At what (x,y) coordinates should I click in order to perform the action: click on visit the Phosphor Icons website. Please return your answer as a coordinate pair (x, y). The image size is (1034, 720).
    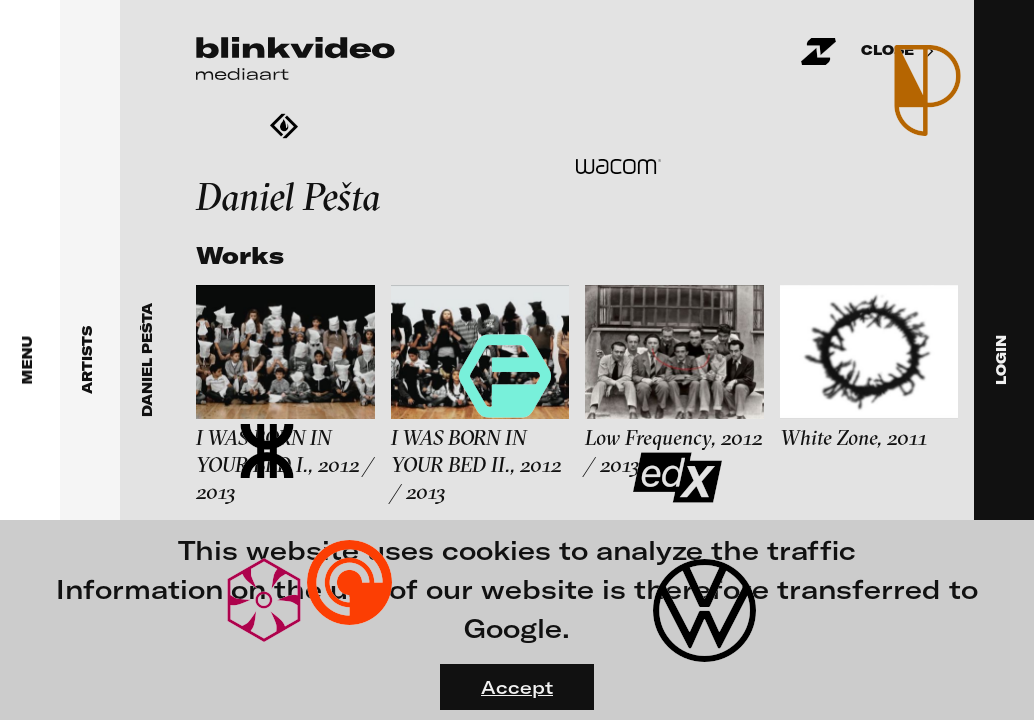
    Looking at the image, I should click on (927, 90).